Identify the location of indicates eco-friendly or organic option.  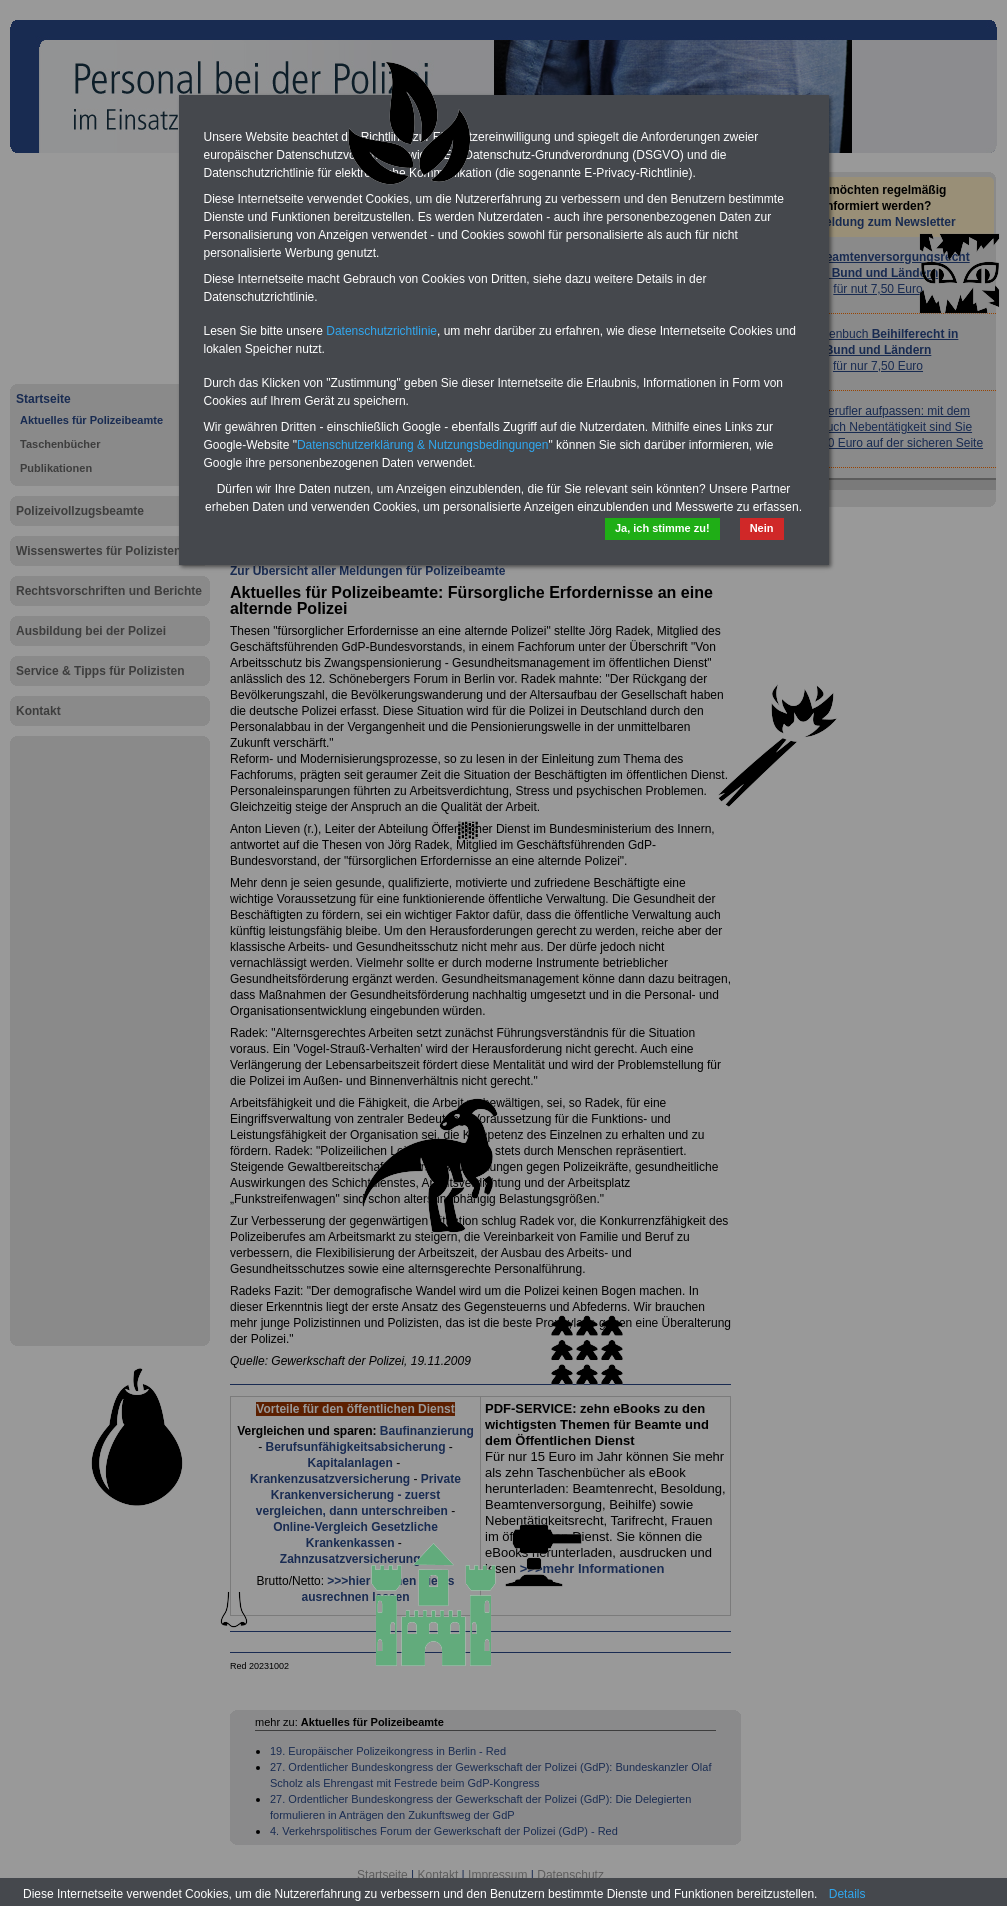
(410, 123).